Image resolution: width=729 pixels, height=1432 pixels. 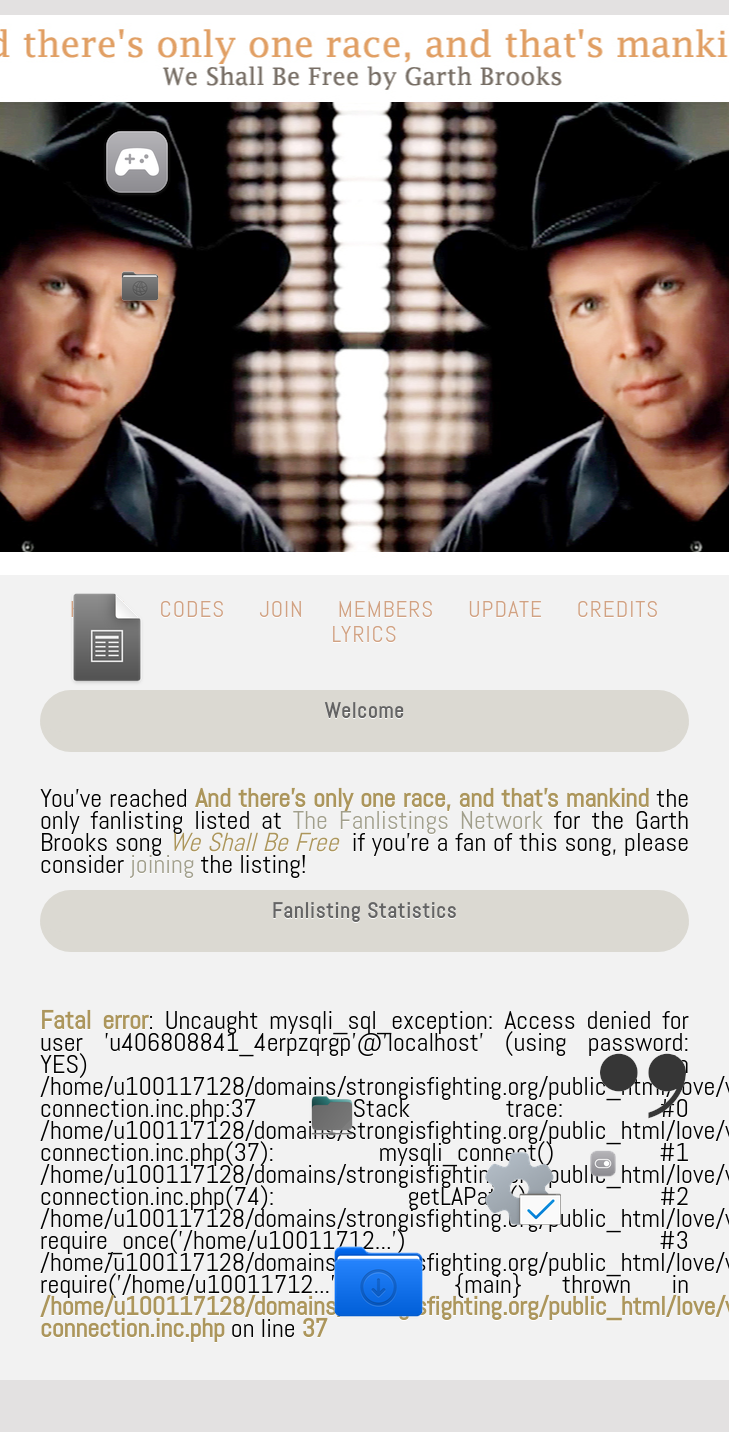 I want to click on open a kvtml vocabulary file, so click(x=107, y=639).